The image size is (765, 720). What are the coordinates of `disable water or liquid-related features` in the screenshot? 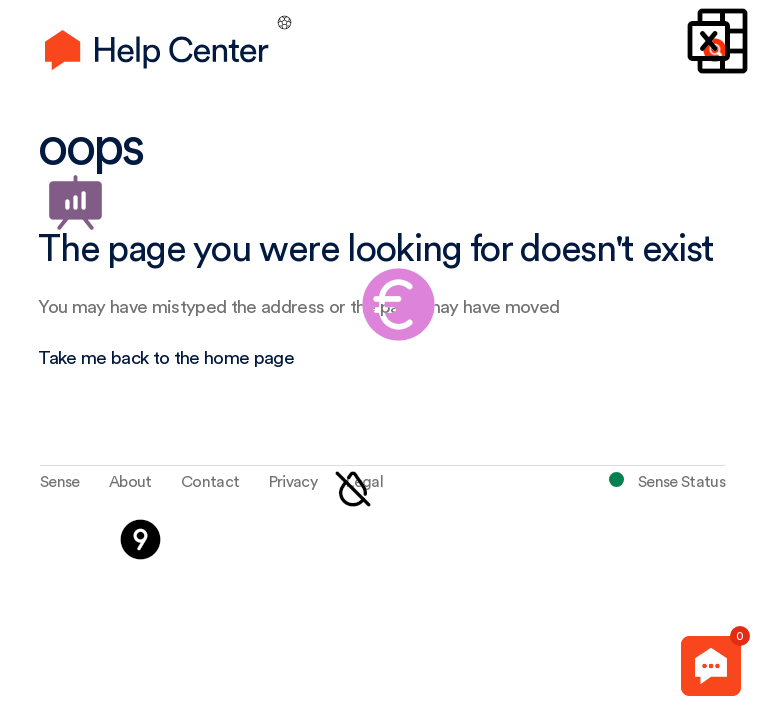 It's located at (353, 489).